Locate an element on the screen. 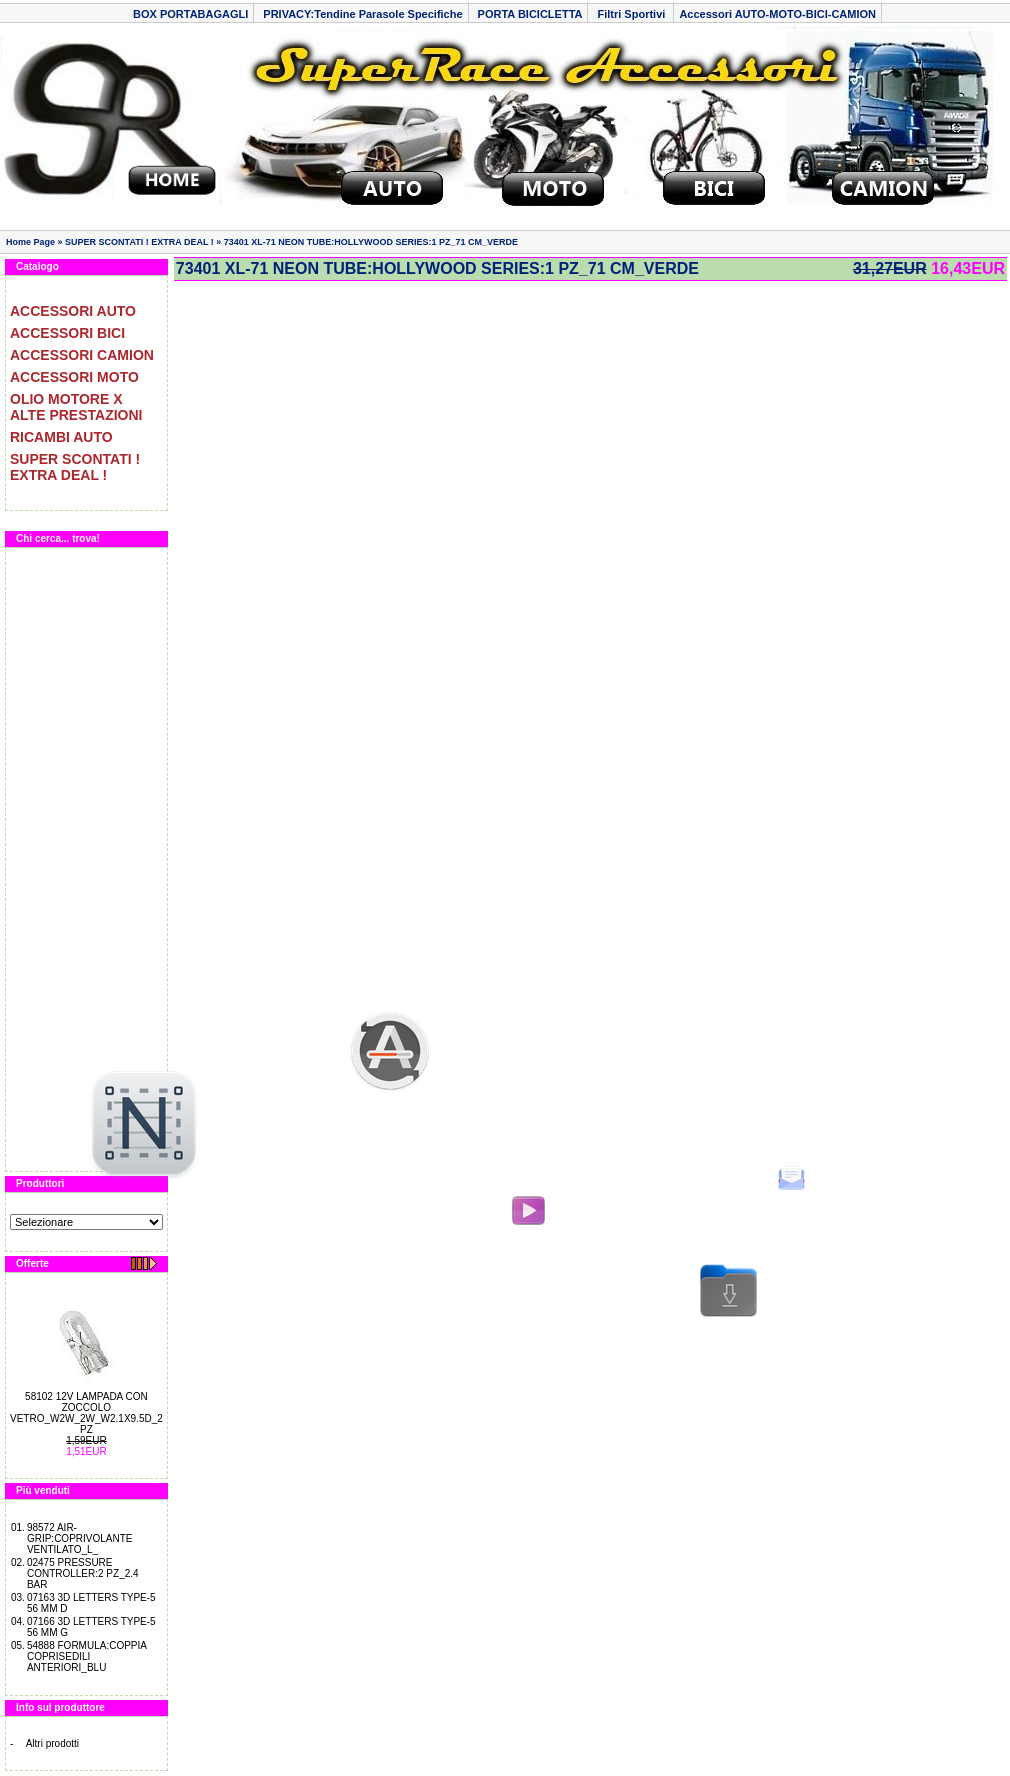  mark email as read is located at coordinates (791, 1179).